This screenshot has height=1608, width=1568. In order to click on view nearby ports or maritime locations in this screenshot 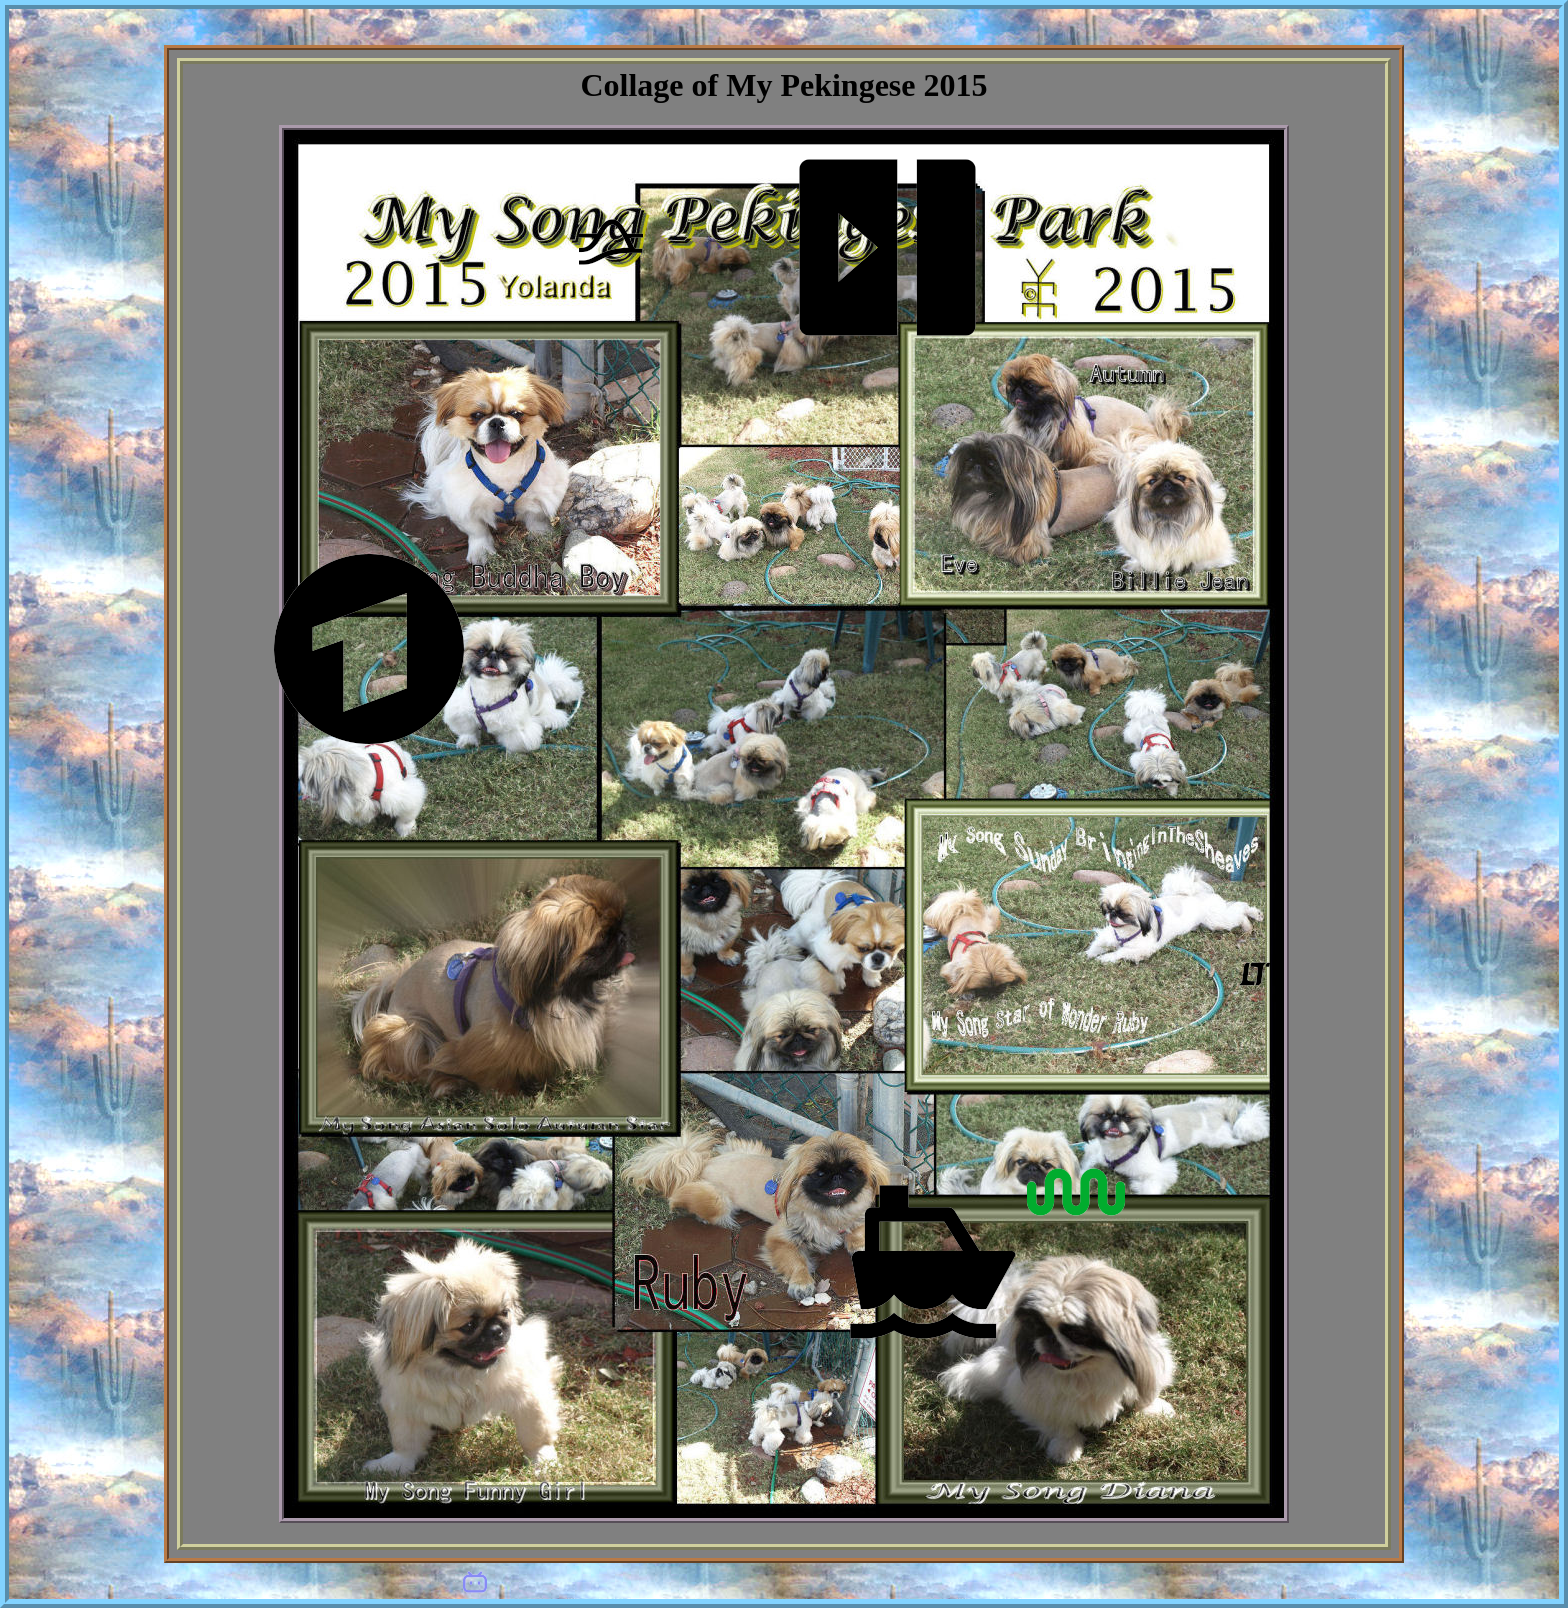, I will do `click(930, 1265)`.